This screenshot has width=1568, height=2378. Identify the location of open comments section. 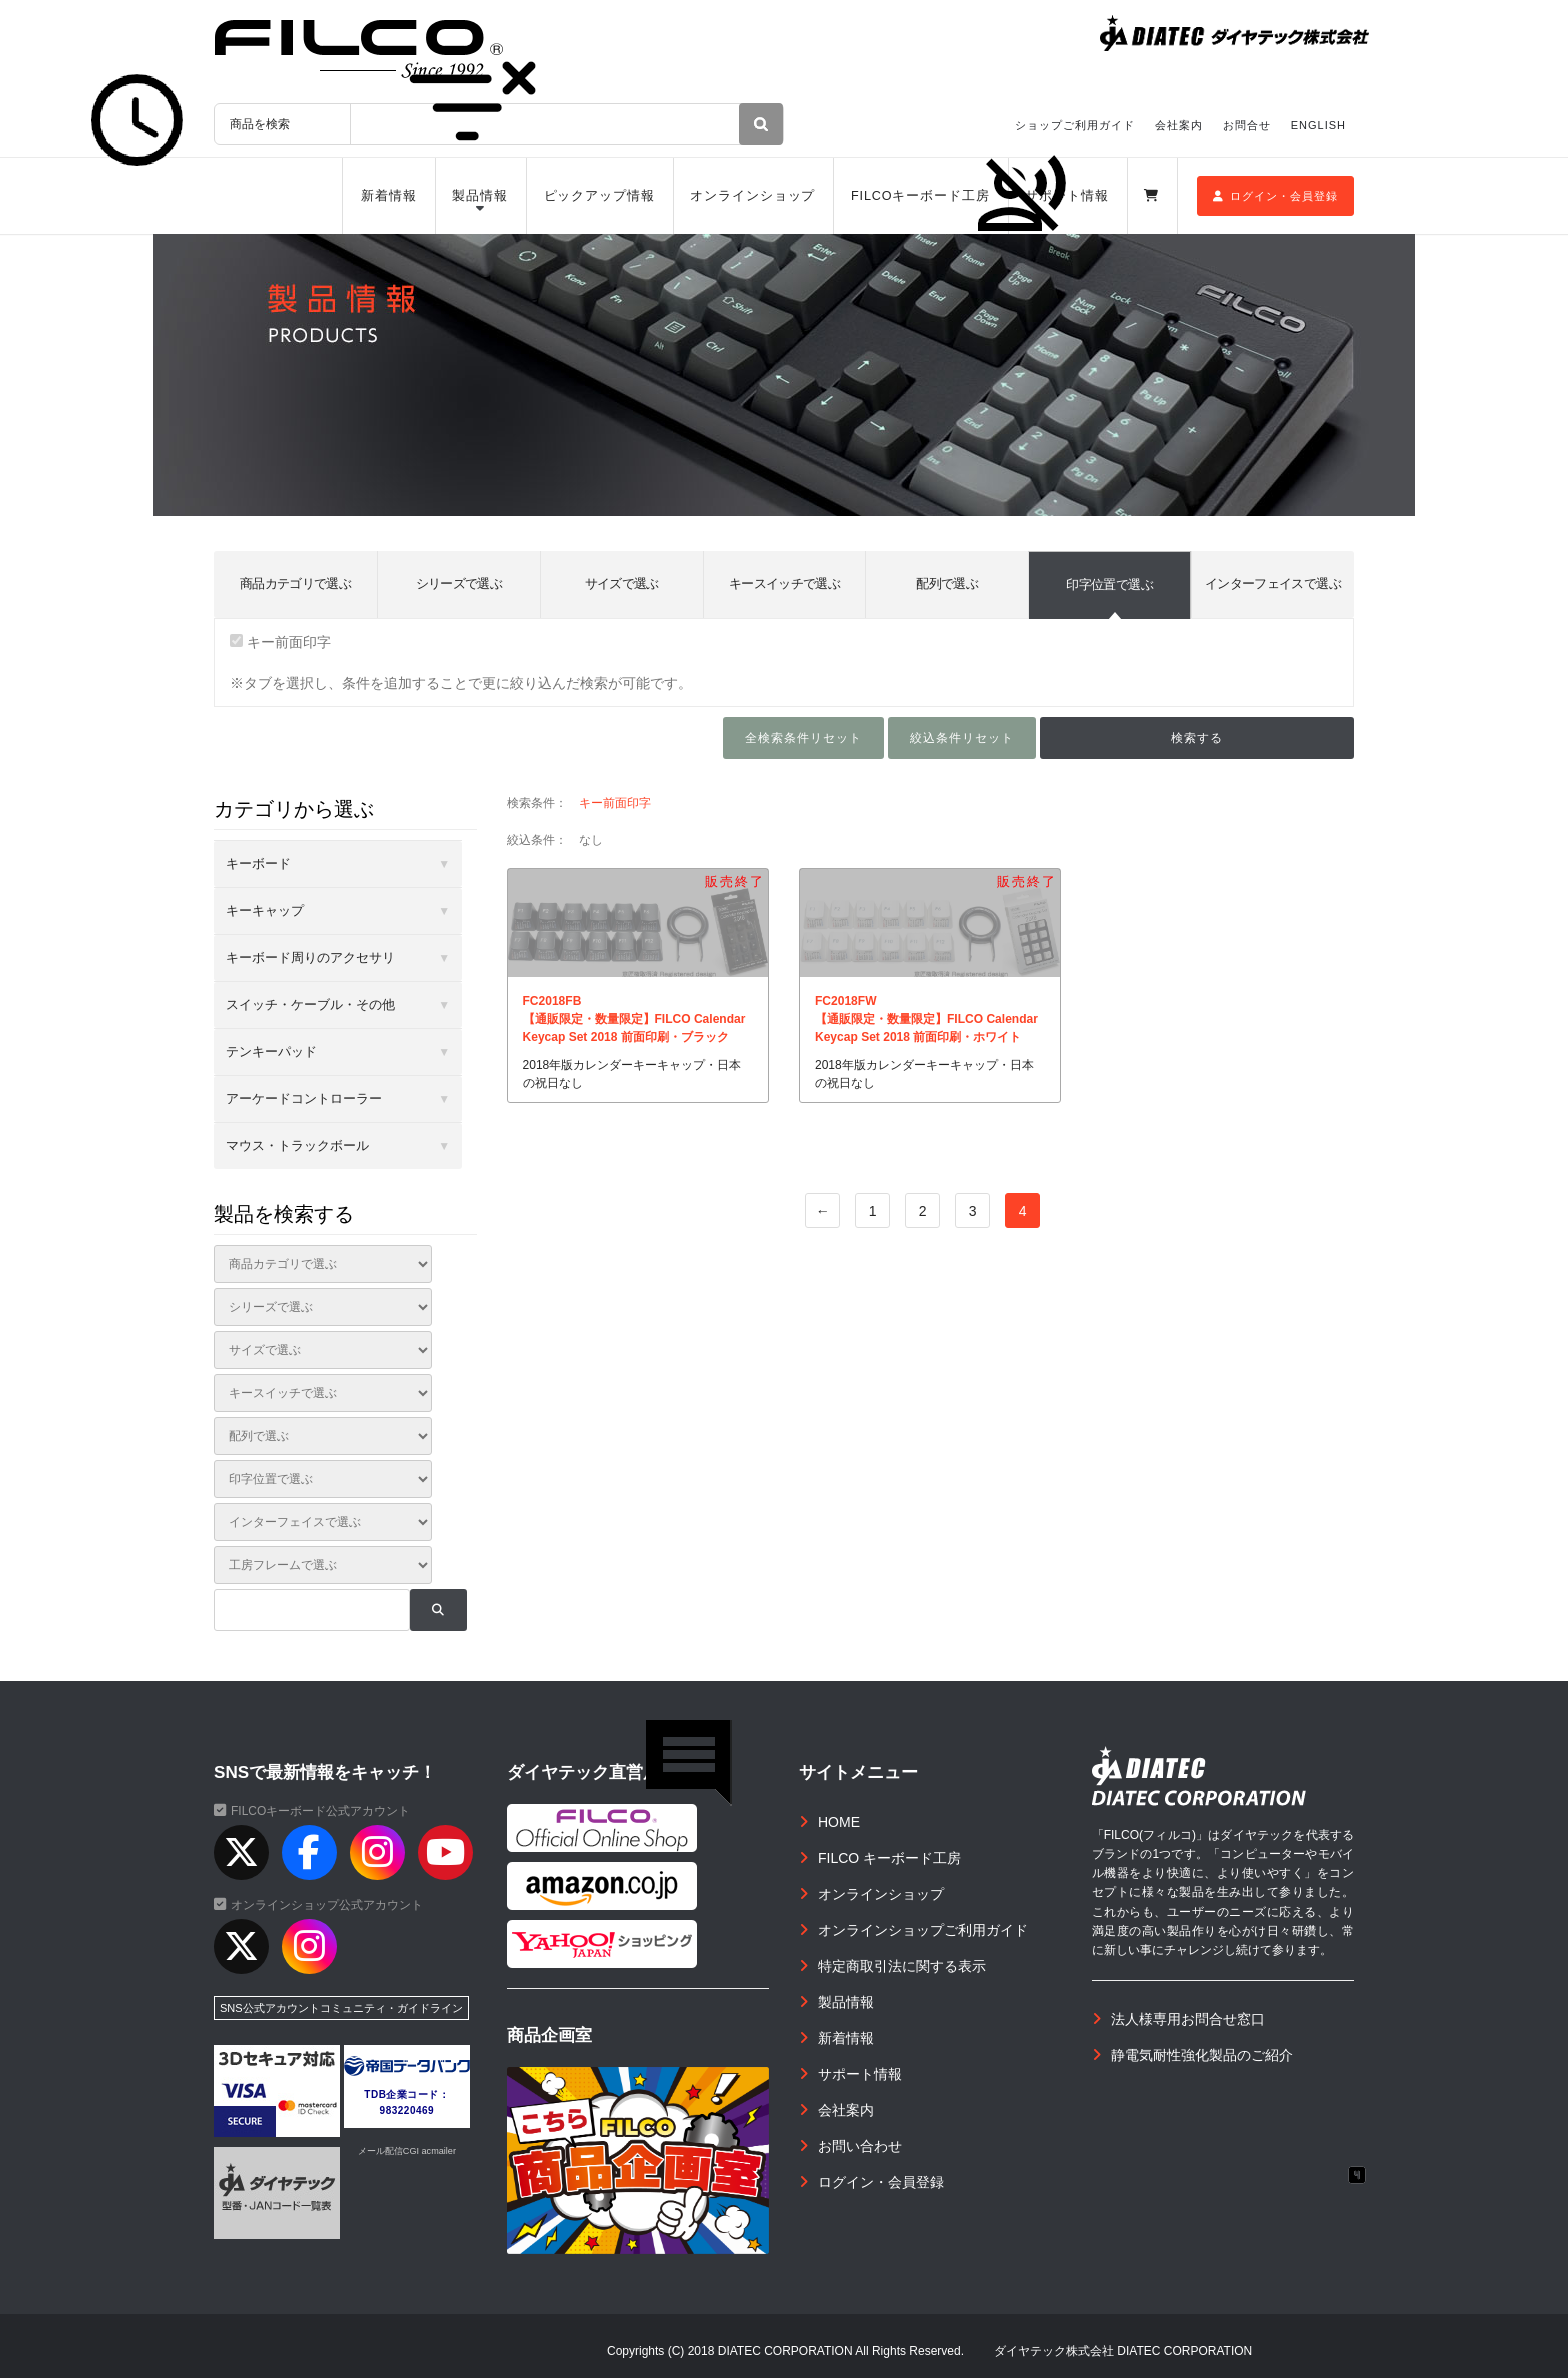
(689, 1763).